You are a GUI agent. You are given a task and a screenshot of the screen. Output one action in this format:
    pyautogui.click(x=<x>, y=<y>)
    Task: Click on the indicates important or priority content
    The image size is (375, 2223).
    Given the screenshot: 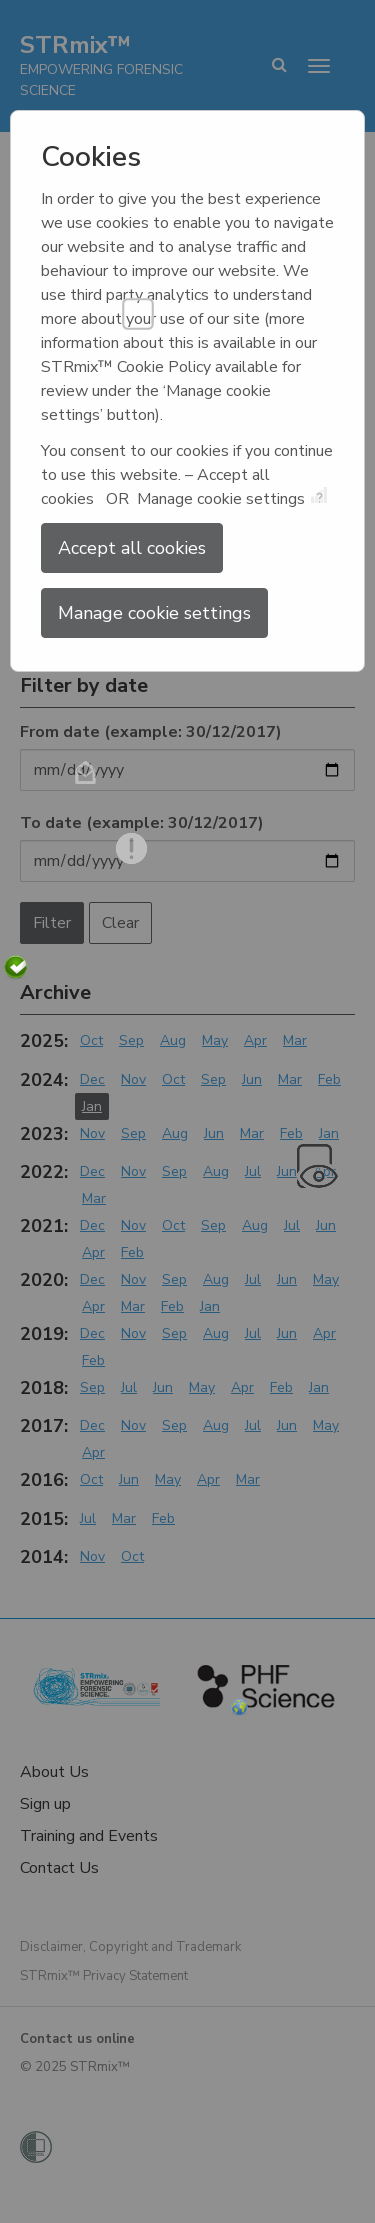 What is the action you would take?
    pyautogui.click(x=131, y=848)
    